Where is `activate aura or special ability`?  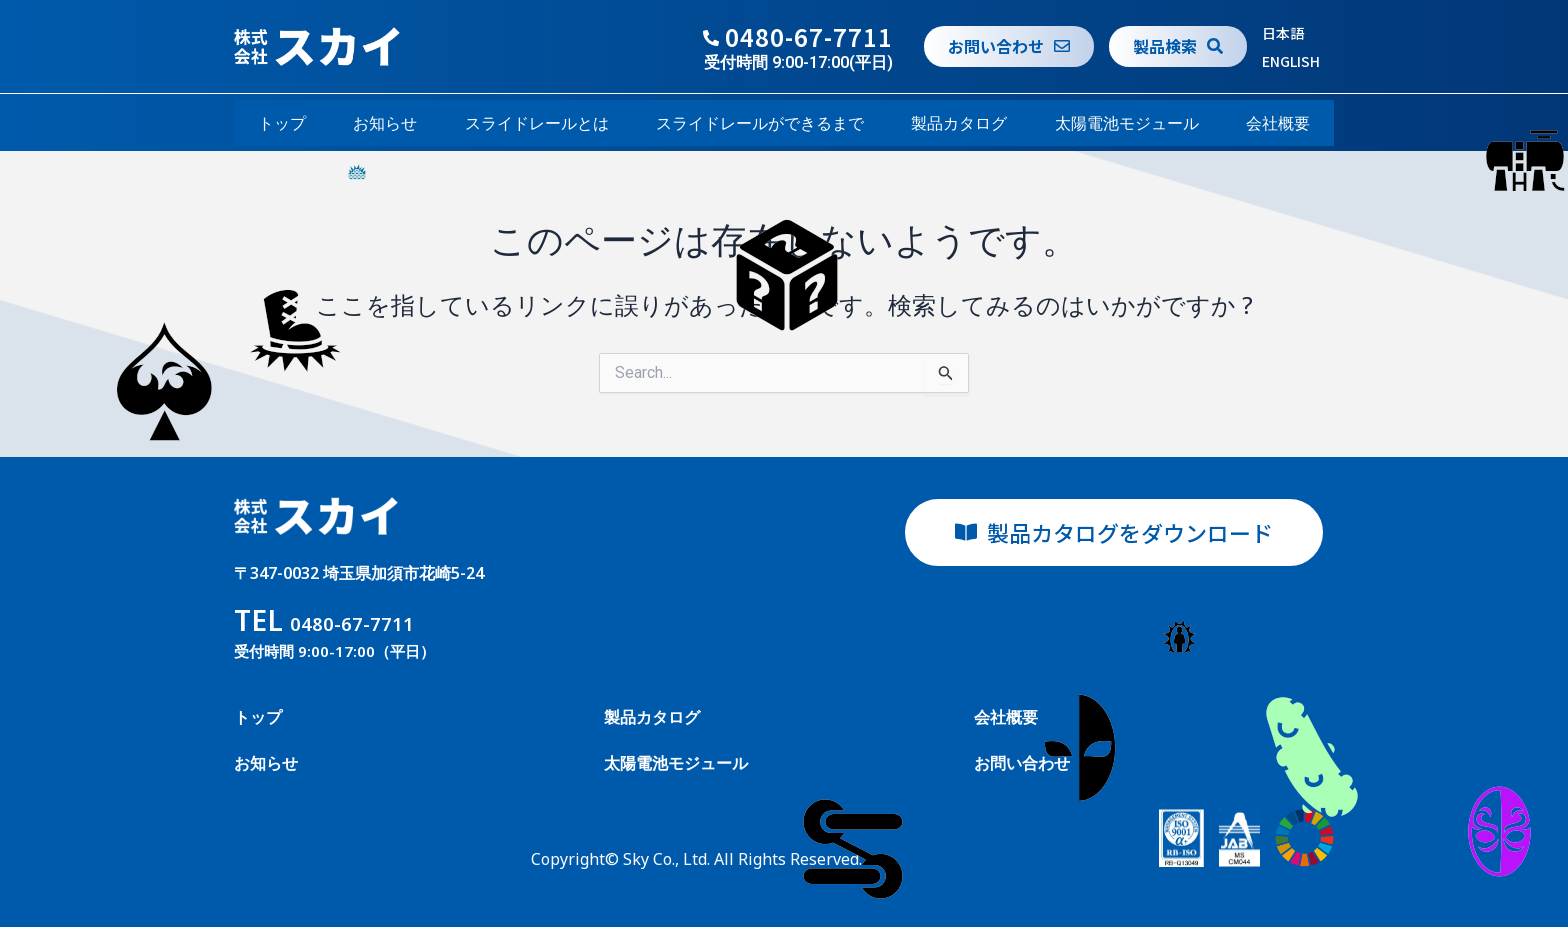 activate aura or special ability is located at coordinates (1179, 636).